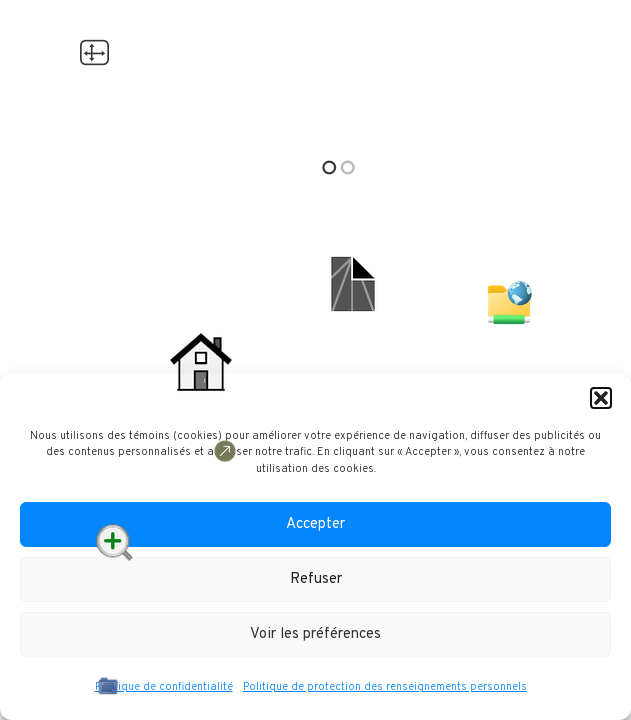 The width and height of the screenshot is (631, 720). Describe the element at coordinates (114, 542) in the screenshot. I see `zoom in on the current view` at that location.